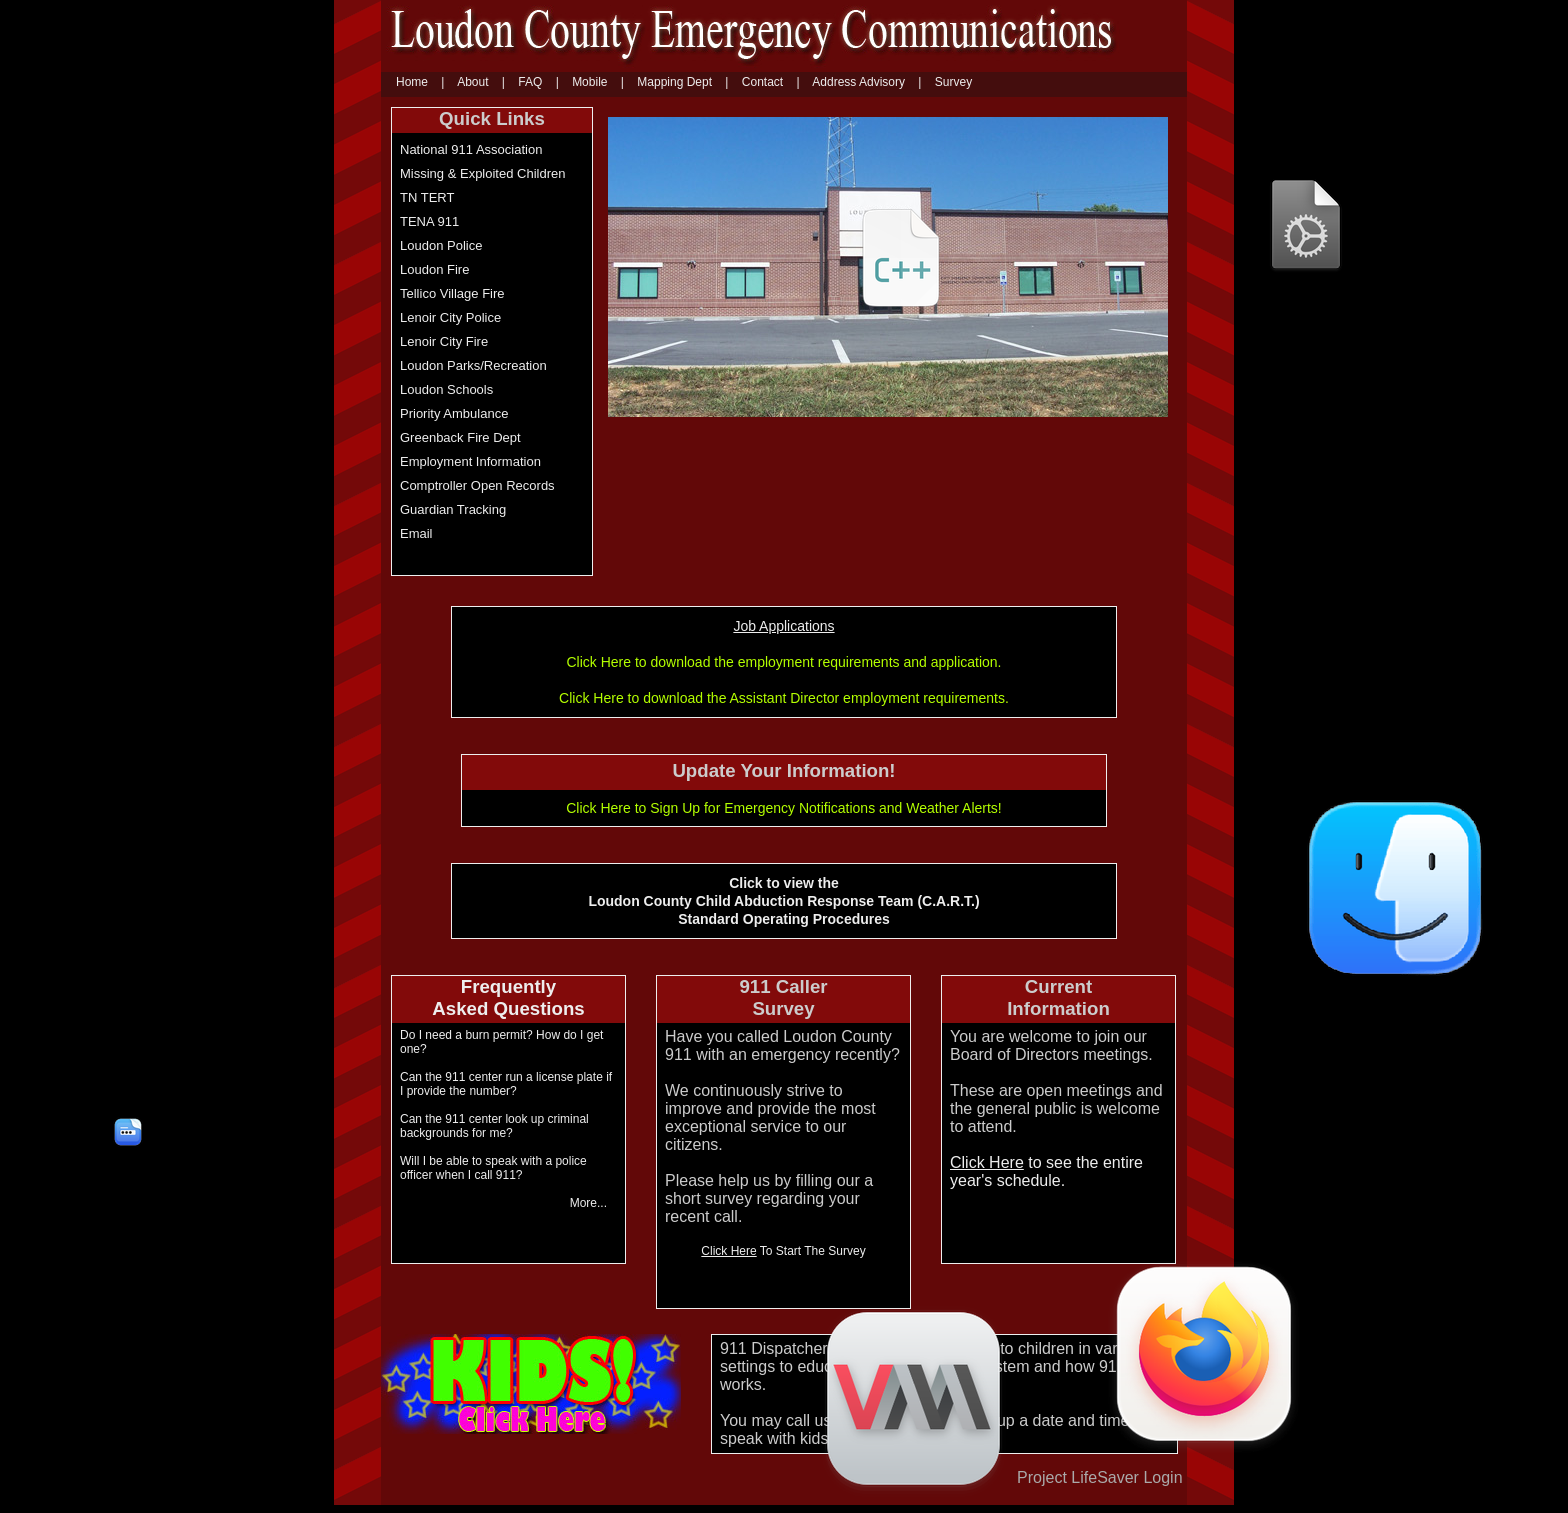  I want to click on open virt-manager virtual machine management app, so click(913, 1398).